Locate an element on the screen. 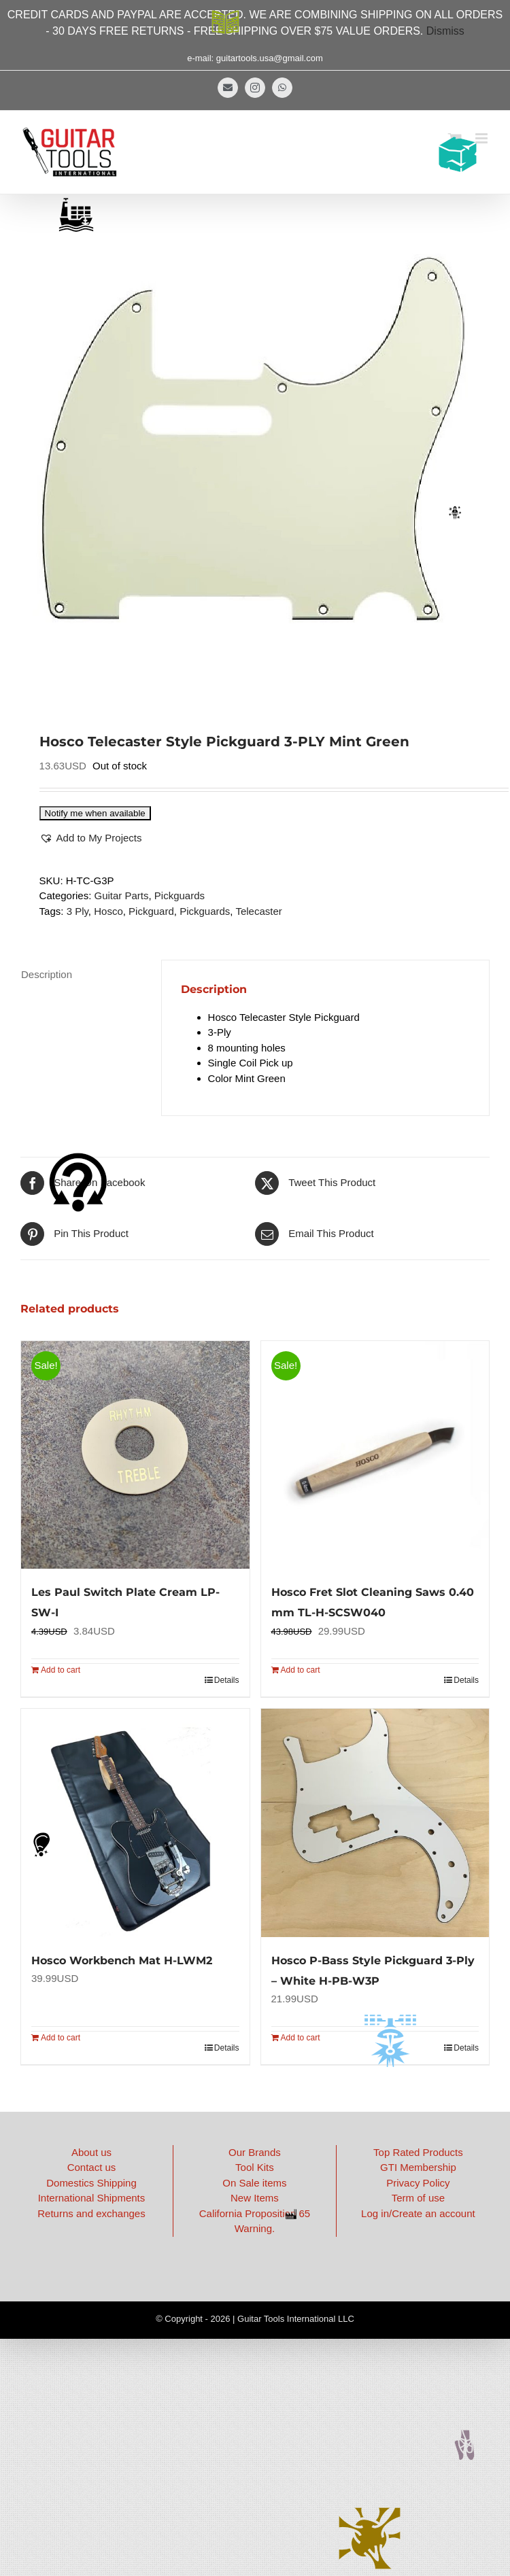 The image size is (510, 2576). indicates unknown or uncertain status is located at coordinates (78, 1182).